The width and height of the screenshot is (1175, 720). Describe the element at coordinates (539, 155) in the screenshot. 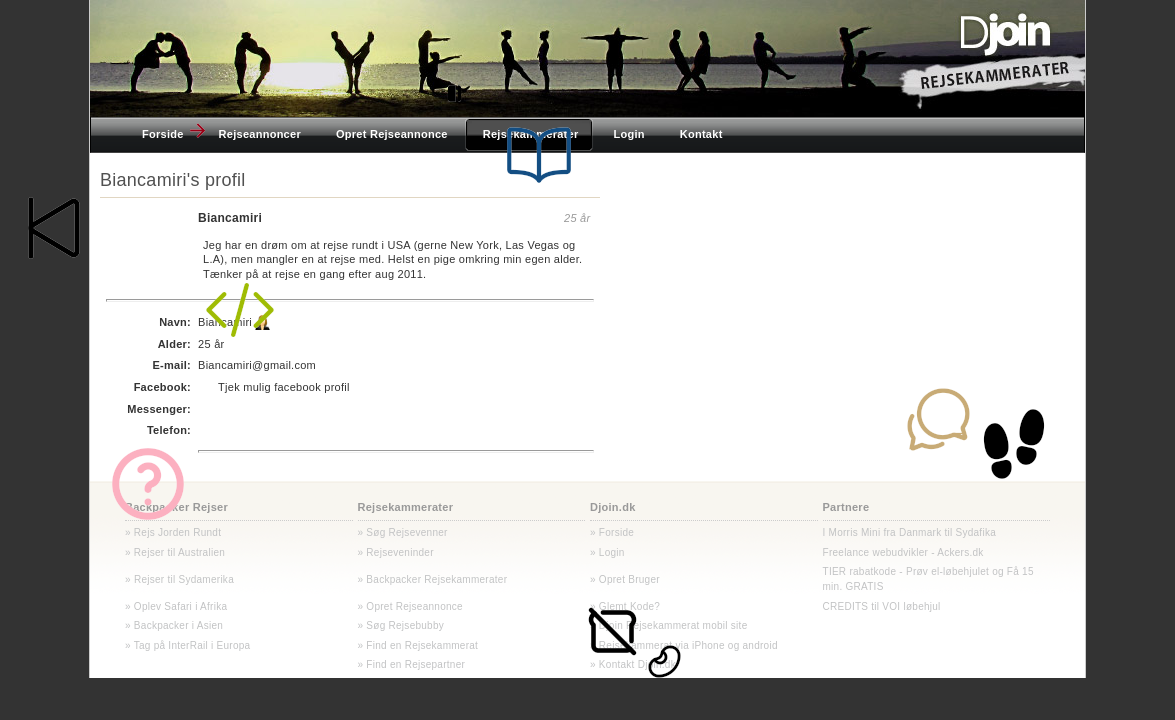

I see `open reading list or library` at that location.